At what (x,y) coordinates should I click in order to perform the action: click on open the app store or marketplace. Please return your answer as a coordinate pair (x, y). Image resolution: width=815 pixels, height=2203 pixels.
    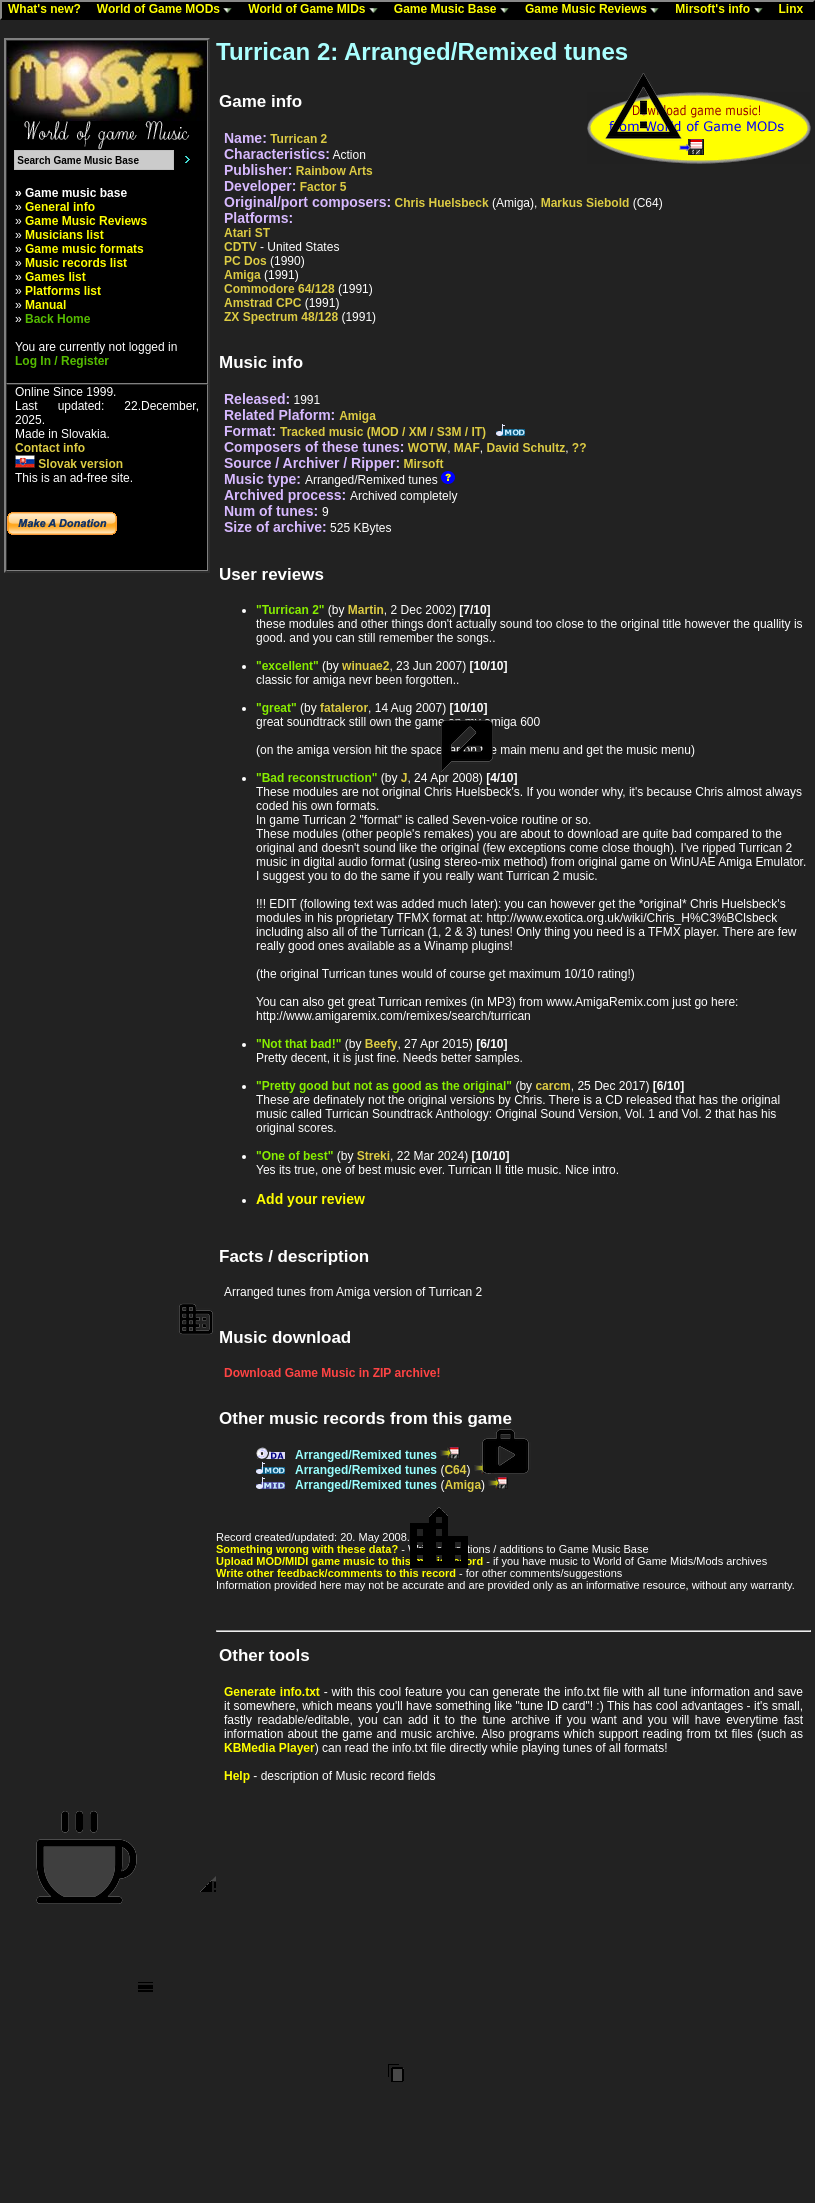
    Looking at the image, I should click on (505, 1452).